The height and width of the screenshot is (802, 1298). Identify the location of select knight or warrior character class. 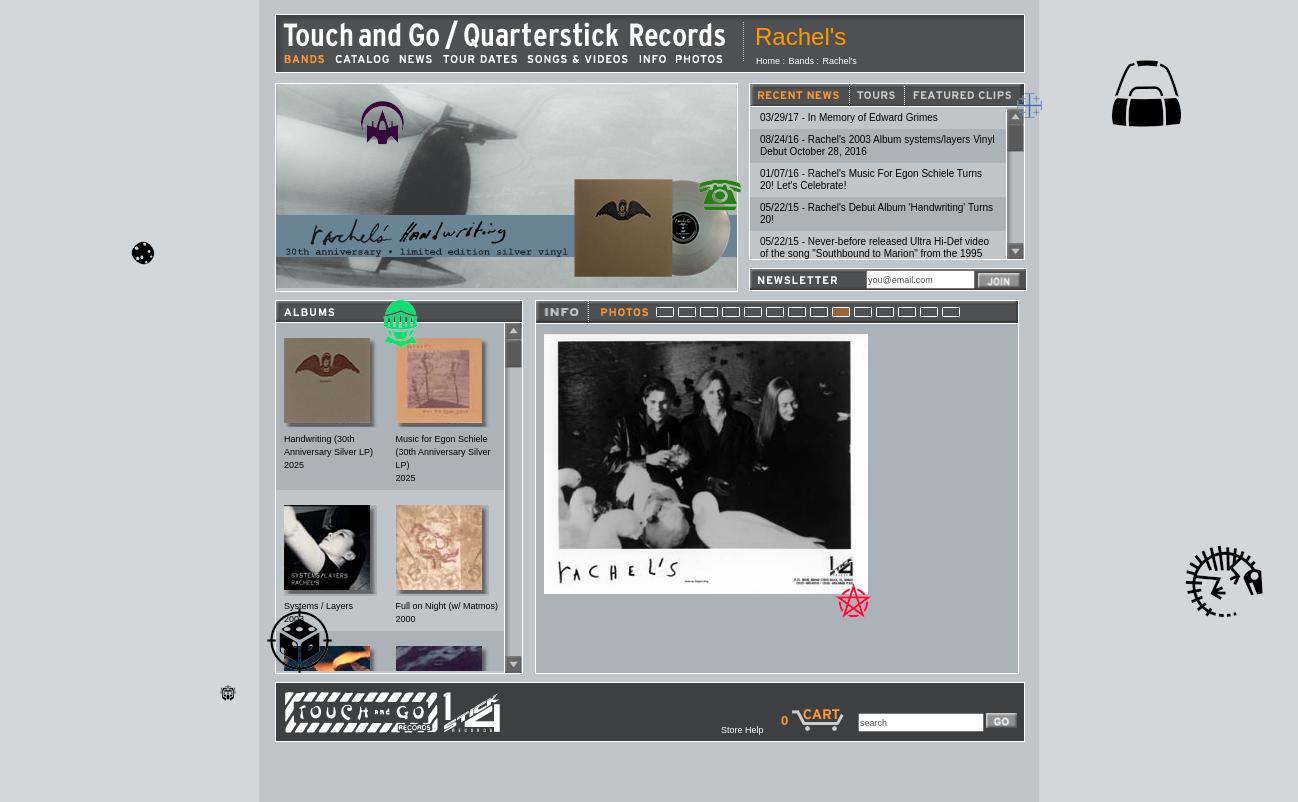
(400, 323).